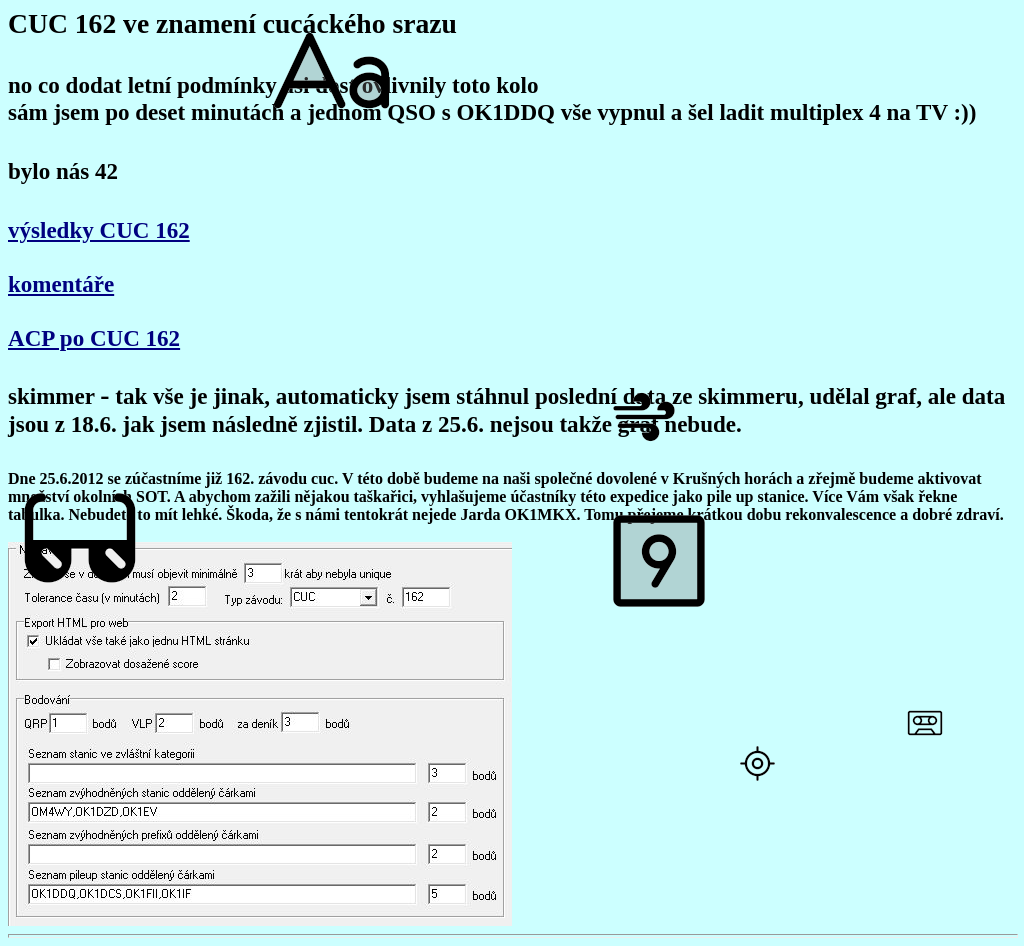 The image size is (1024, 946). I want to click on center map on current location, so click(757, 763).